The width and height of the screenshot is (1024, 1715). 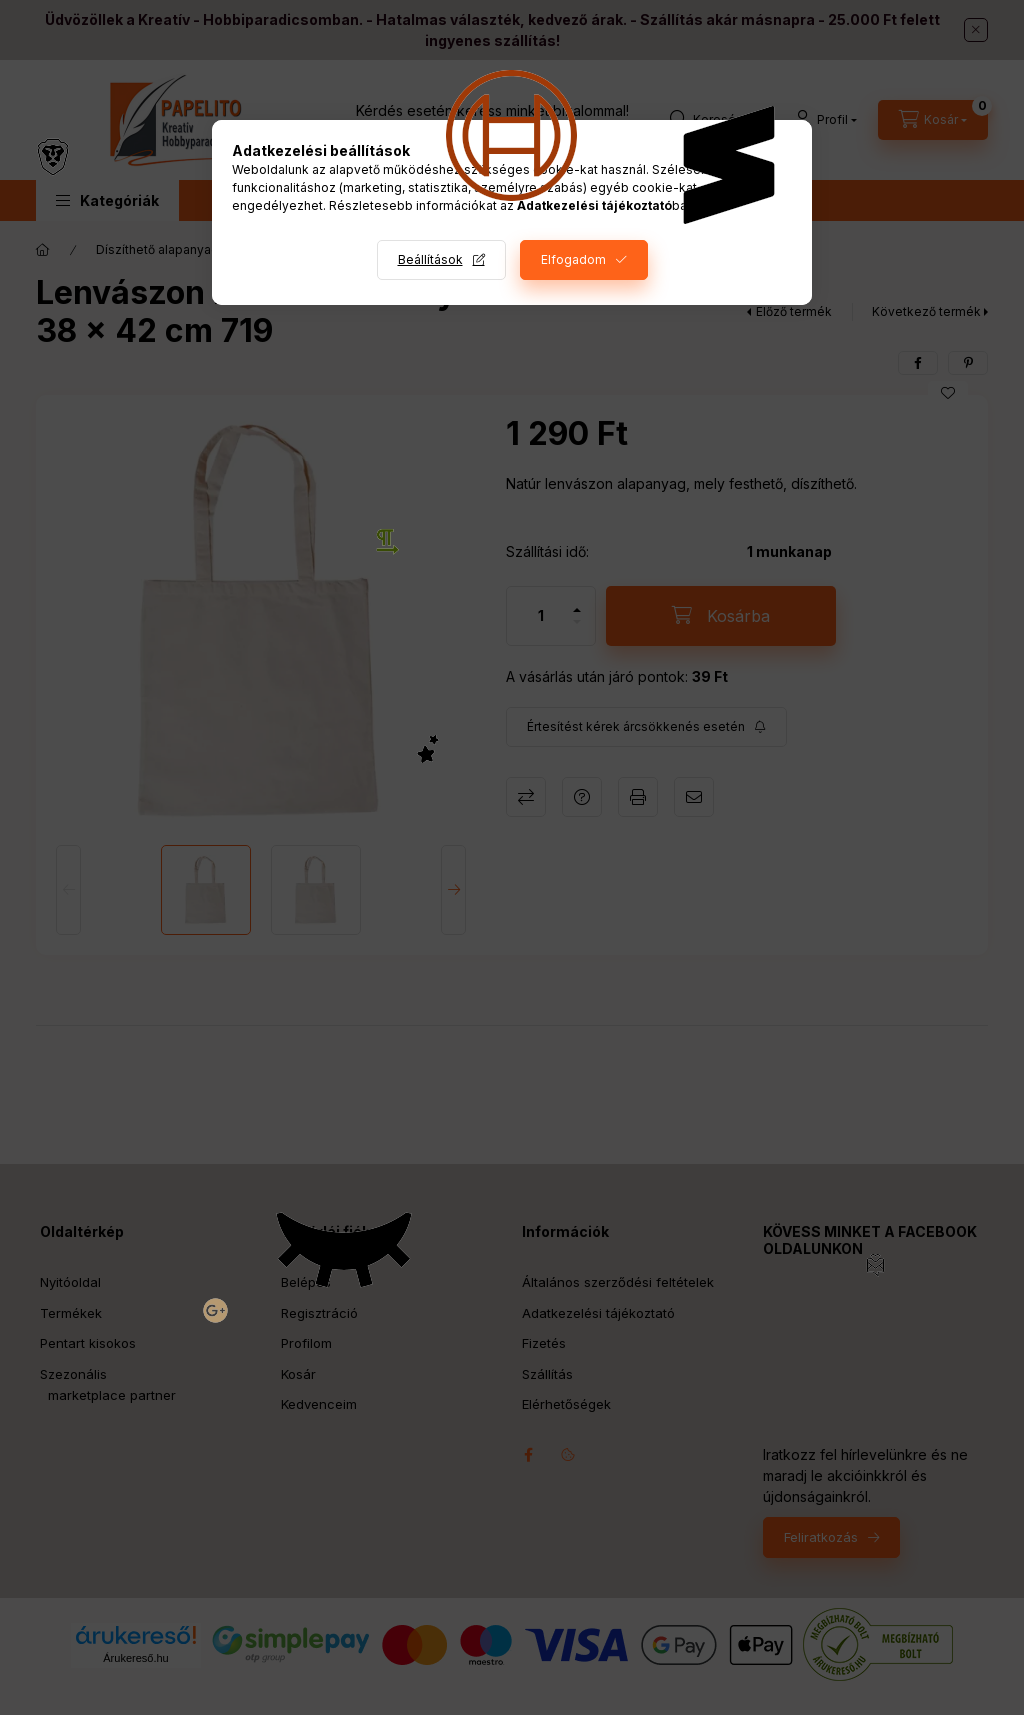 What do you see at coordinates (875, 1265) in the screenshot?
I see `open tinyletter email newsletter service` at bounding box center [875, 1265].